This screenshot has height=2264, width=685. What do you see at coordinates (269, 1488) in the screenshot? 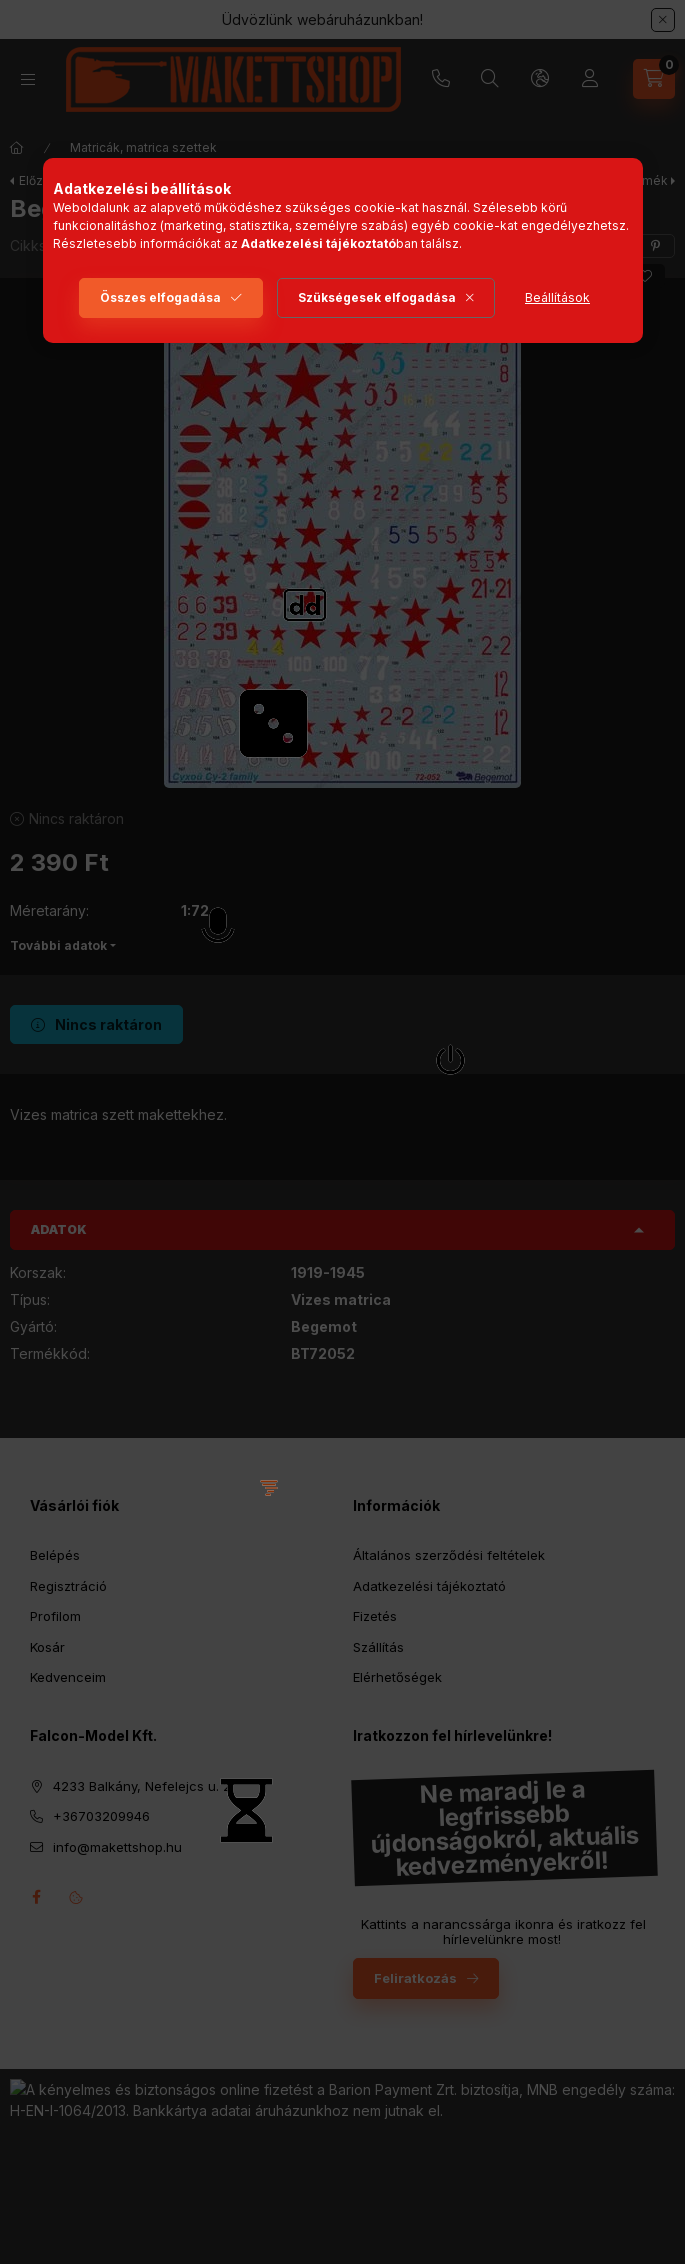
I see `indicates tornado or severe weather warning` at bounding box center [269, 1488].